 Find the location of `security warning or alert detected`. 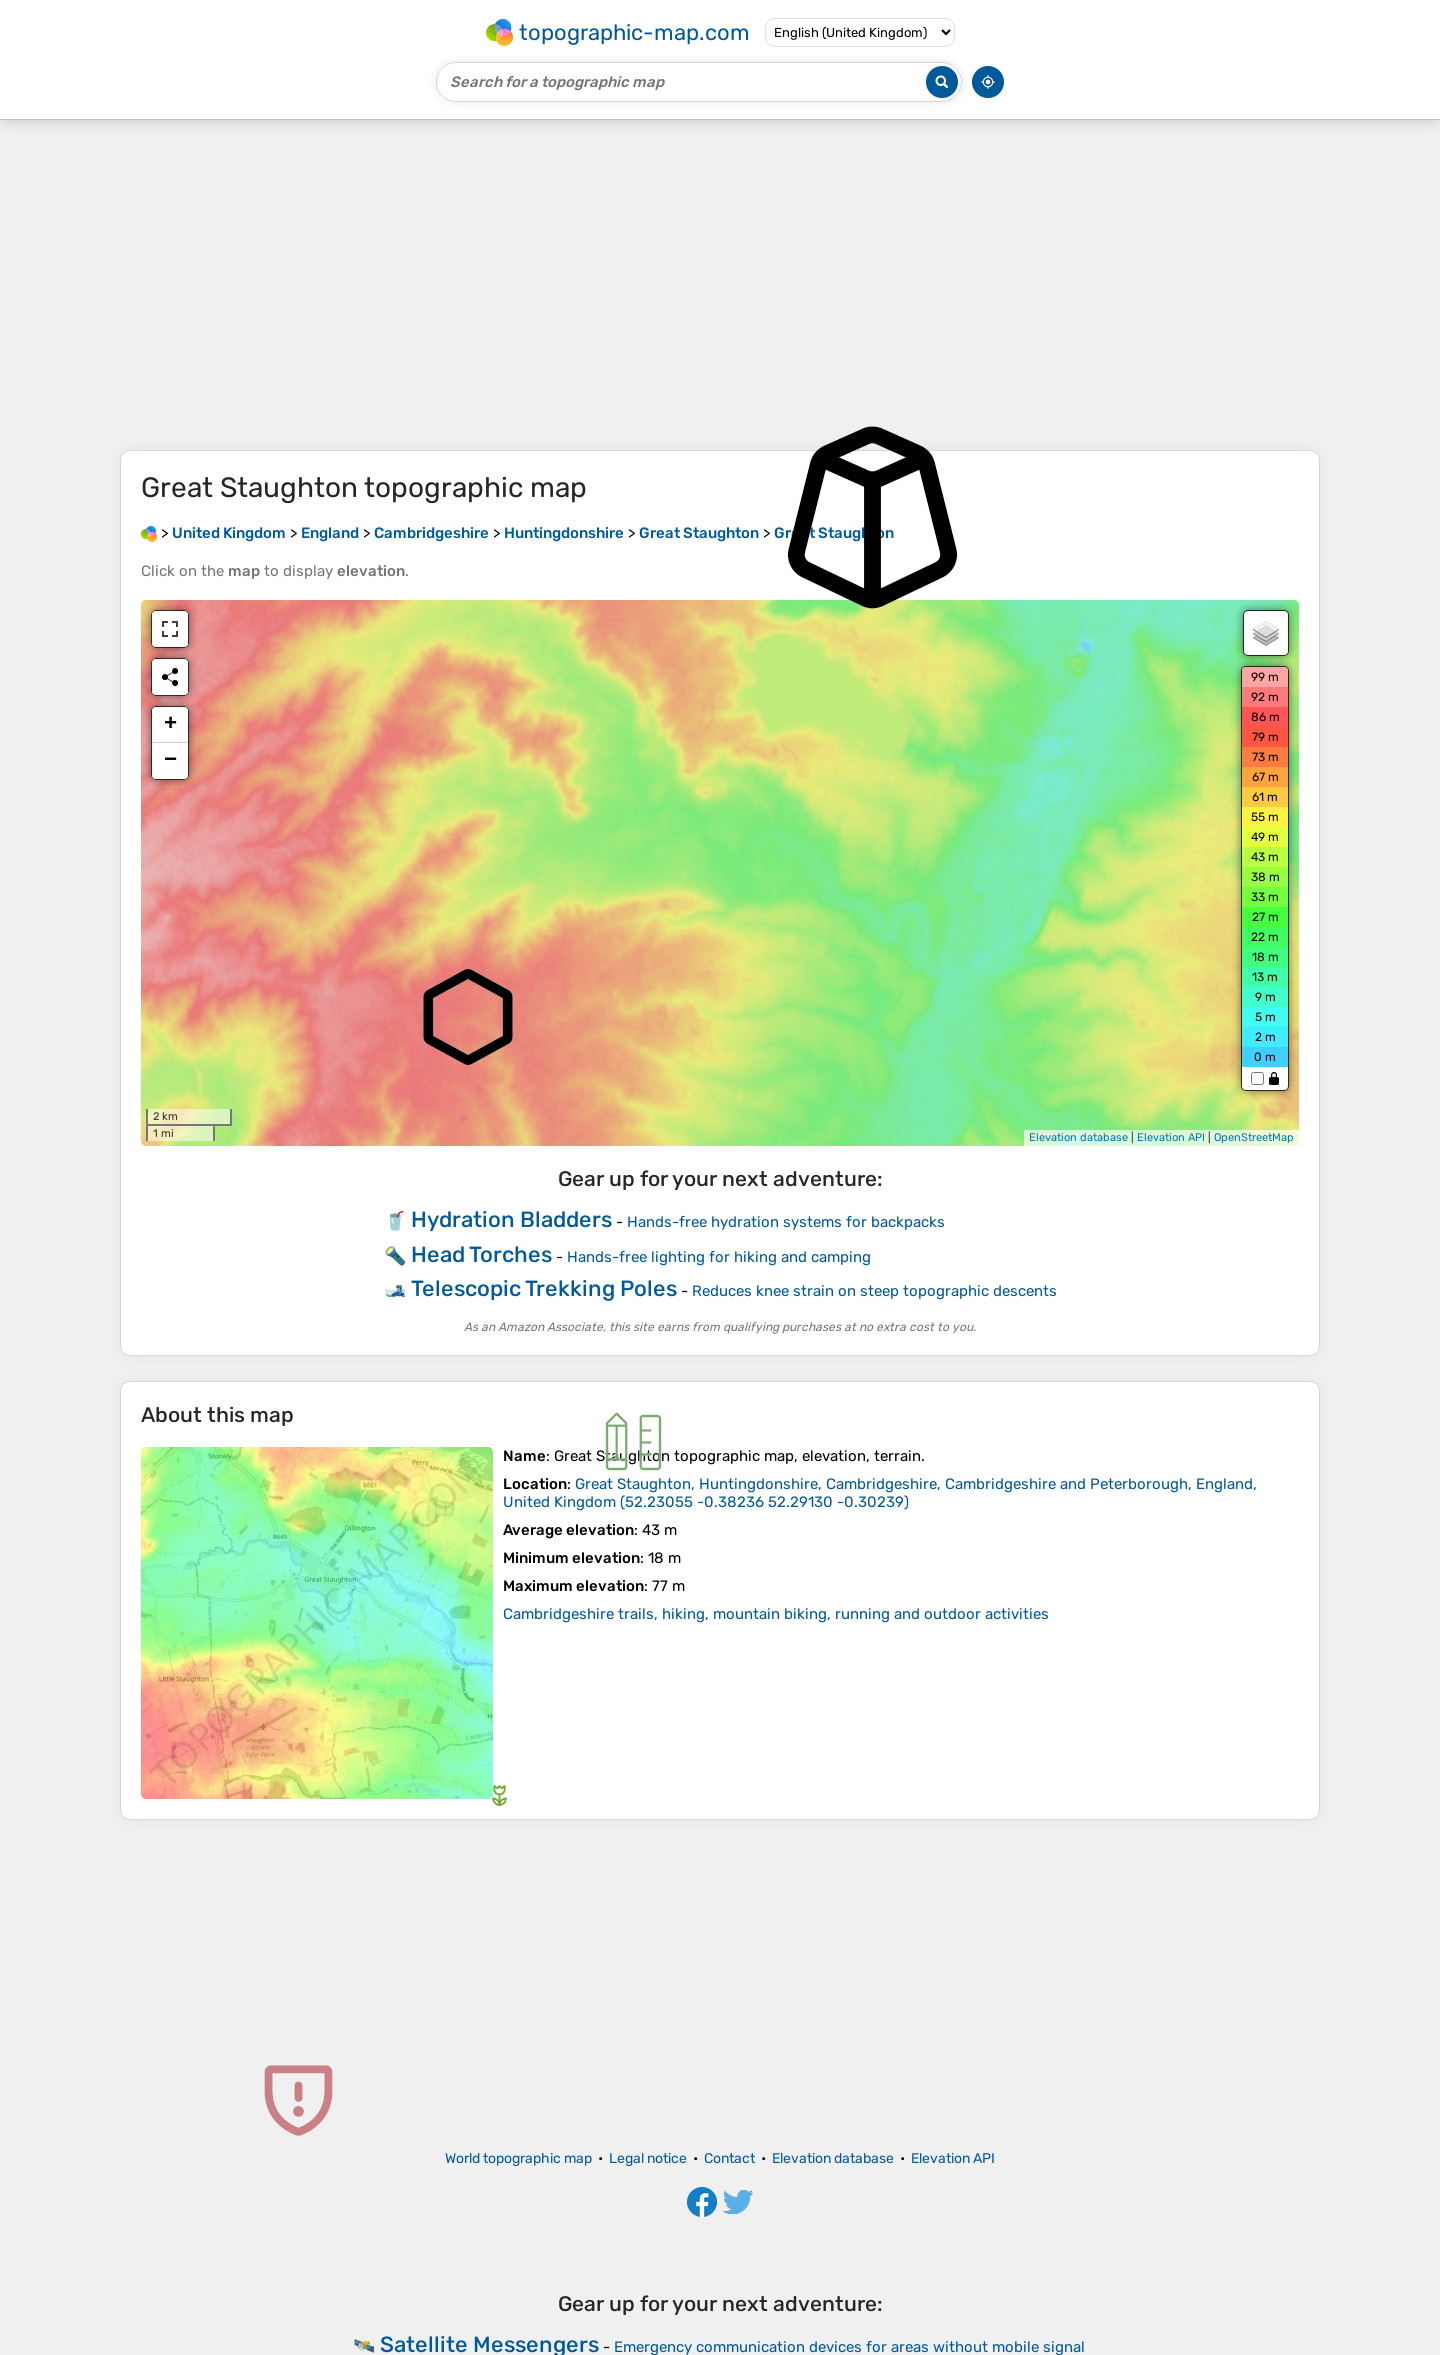

security warning or alert detected is located at coordinates (298, 2096).